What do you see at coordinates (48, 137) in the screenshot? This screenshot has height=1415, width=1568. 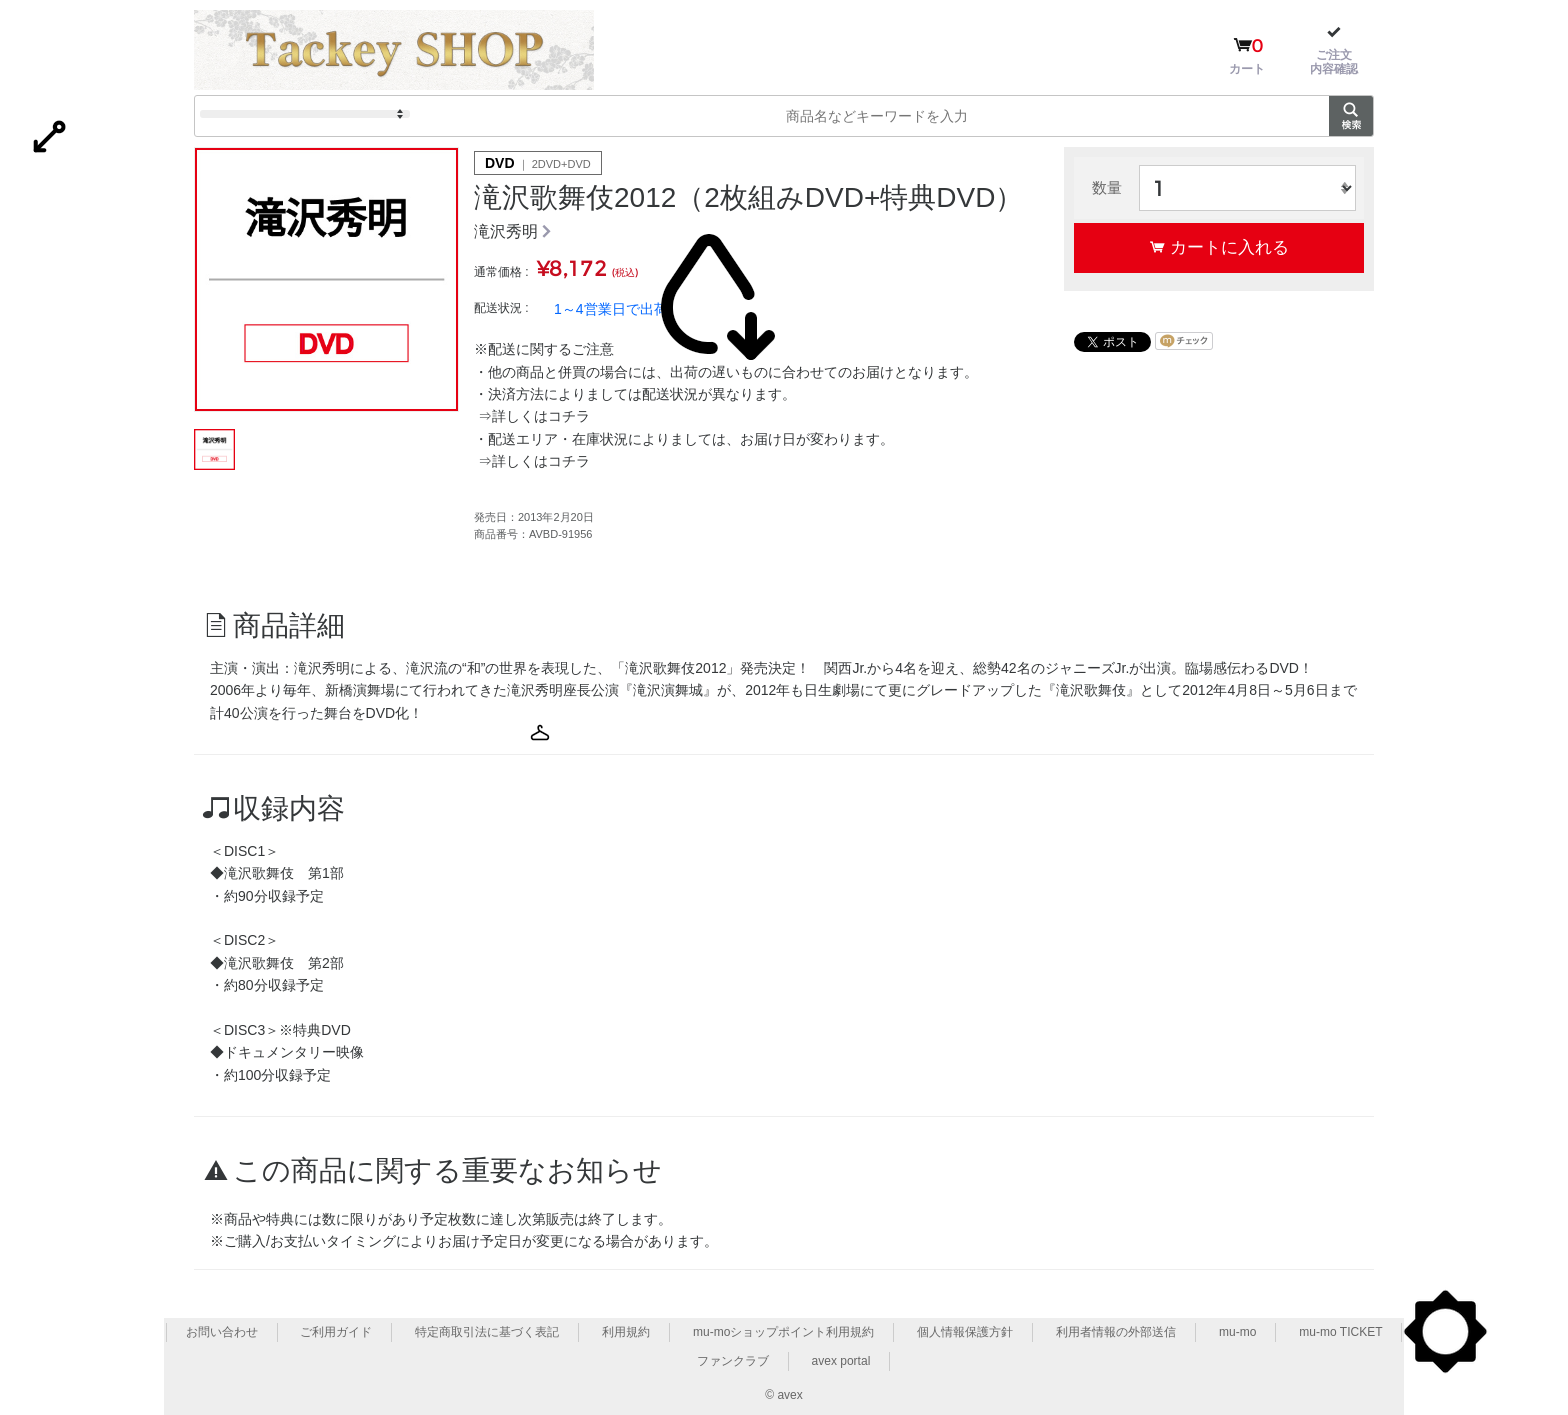 I see `move or navigate to the lower-left` at bounding box center [48, 137].